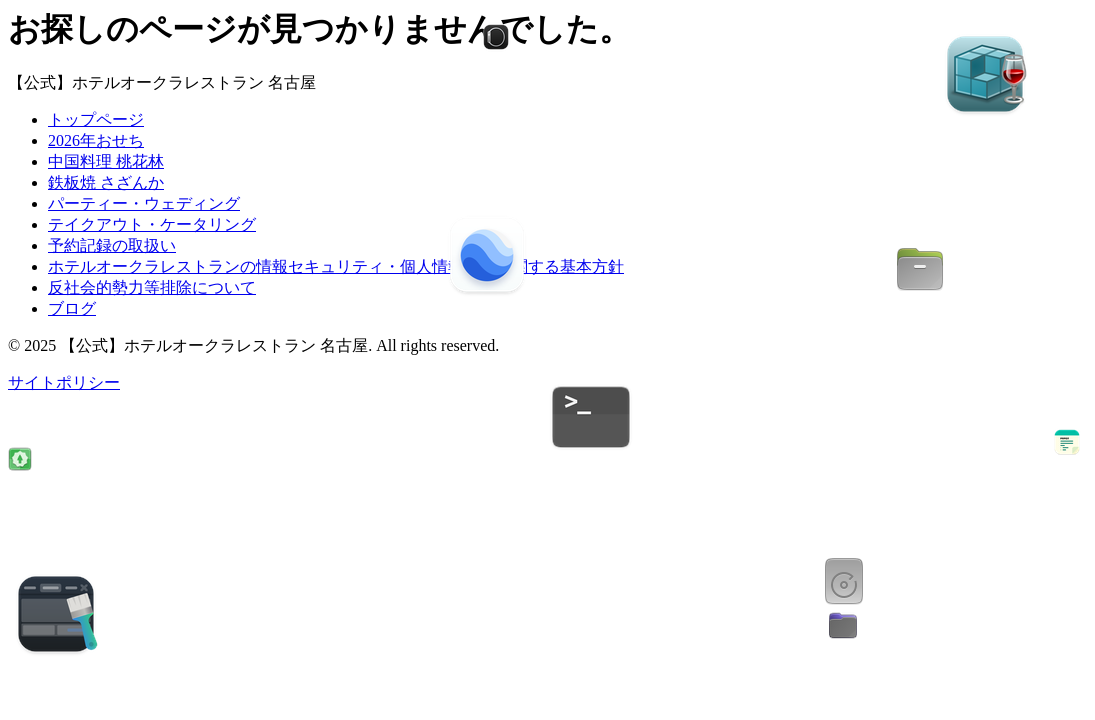  I want to click on open the Apple Watch app, so click(496, 37).